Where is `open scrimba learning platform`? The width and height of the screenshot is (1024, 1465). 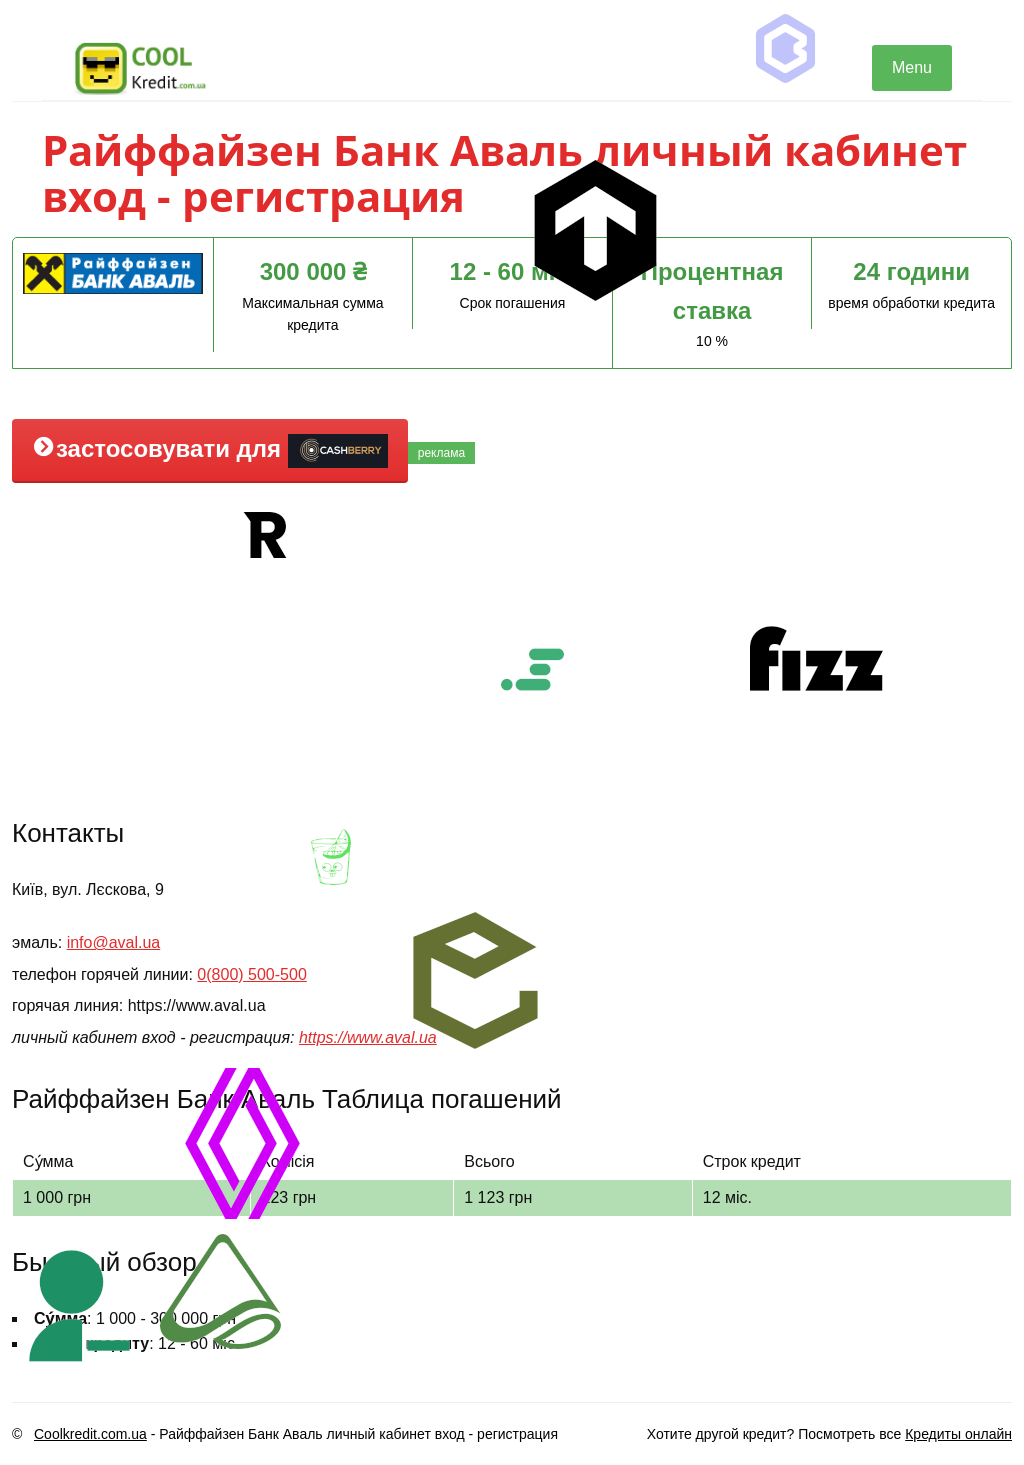
open scrimba learning platform is located at coordinates (532, 669).